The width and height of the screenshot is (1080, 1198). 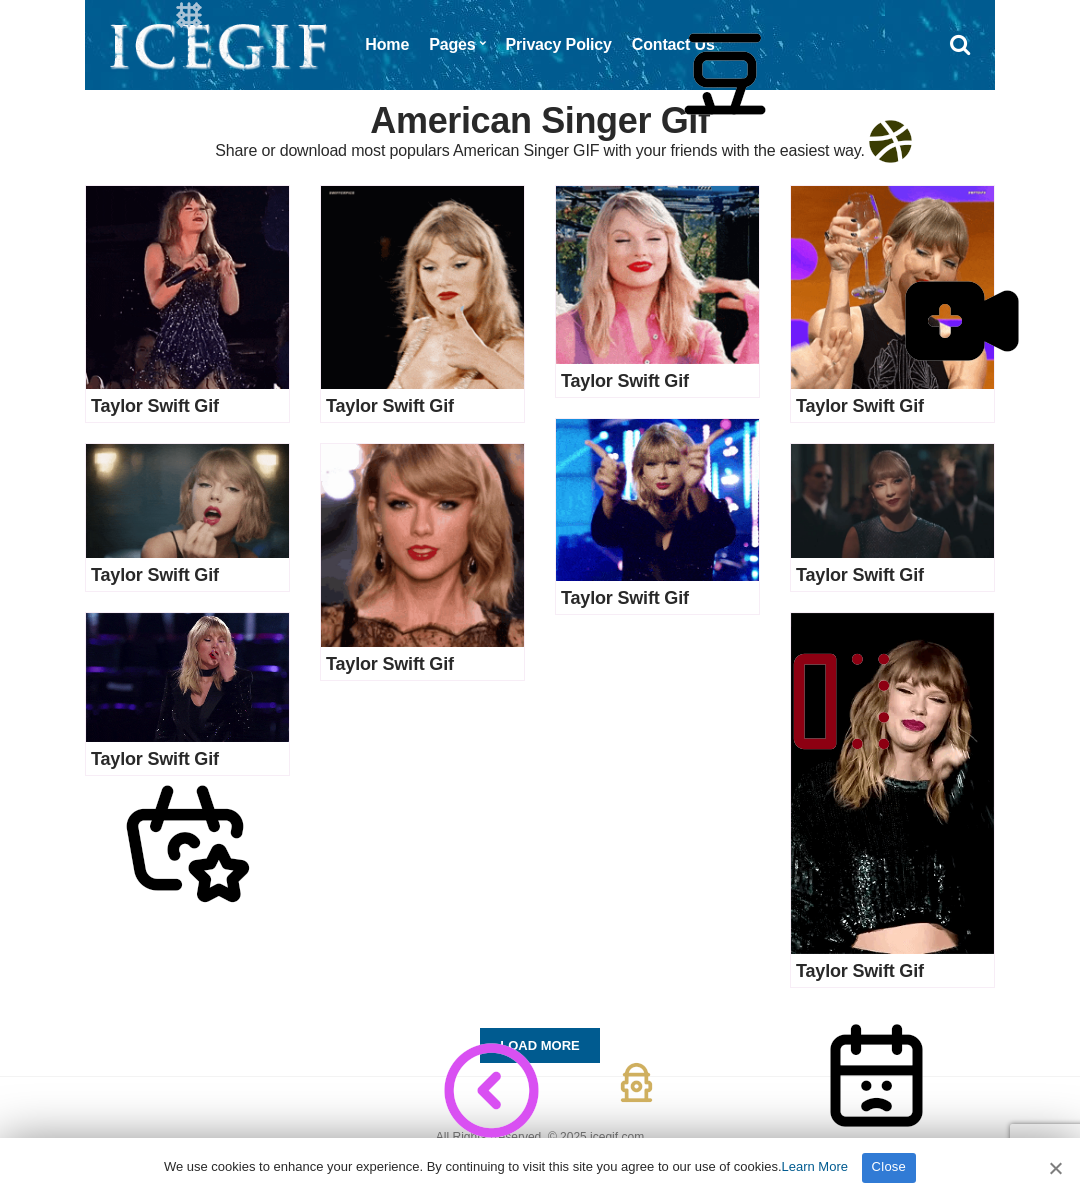 What do you see at coordinates (725, 74) in the screenshot?
I see `open Douban app` at bounding box center [725, 74].